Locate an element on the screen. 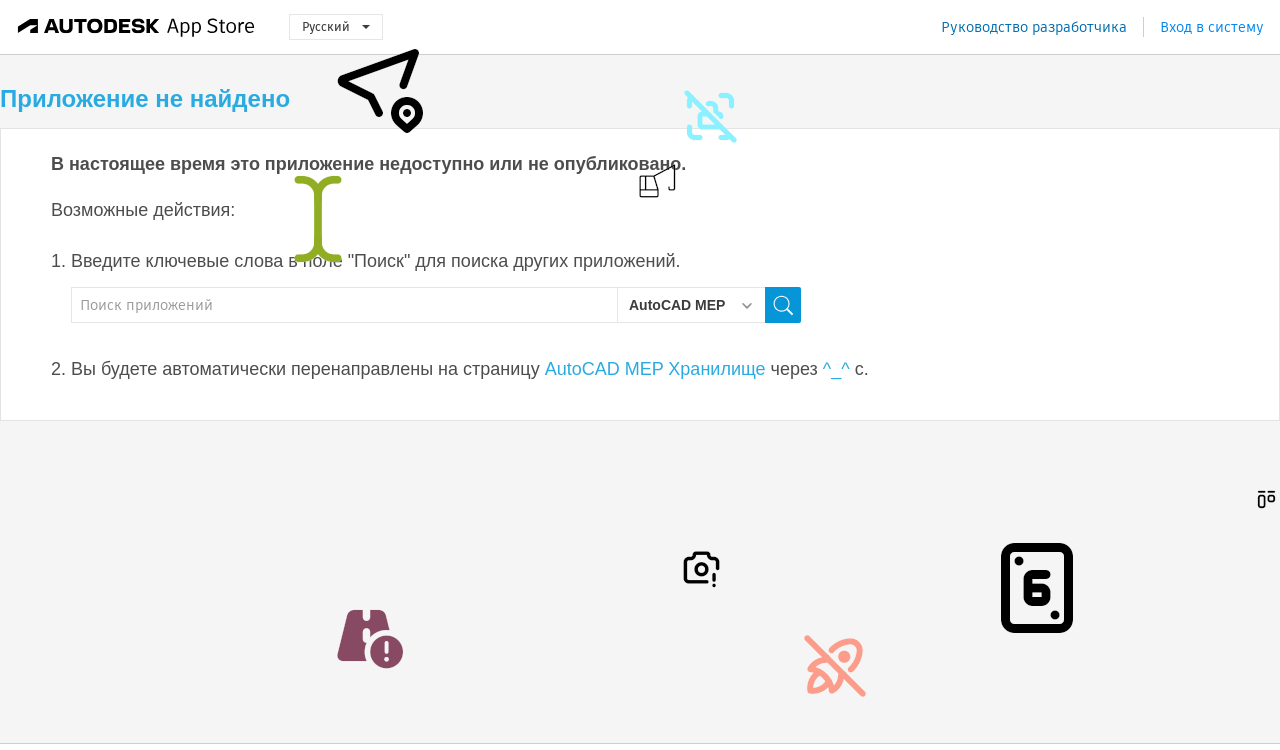  camera error or malfunction alert is located at coordinates (701, 567).